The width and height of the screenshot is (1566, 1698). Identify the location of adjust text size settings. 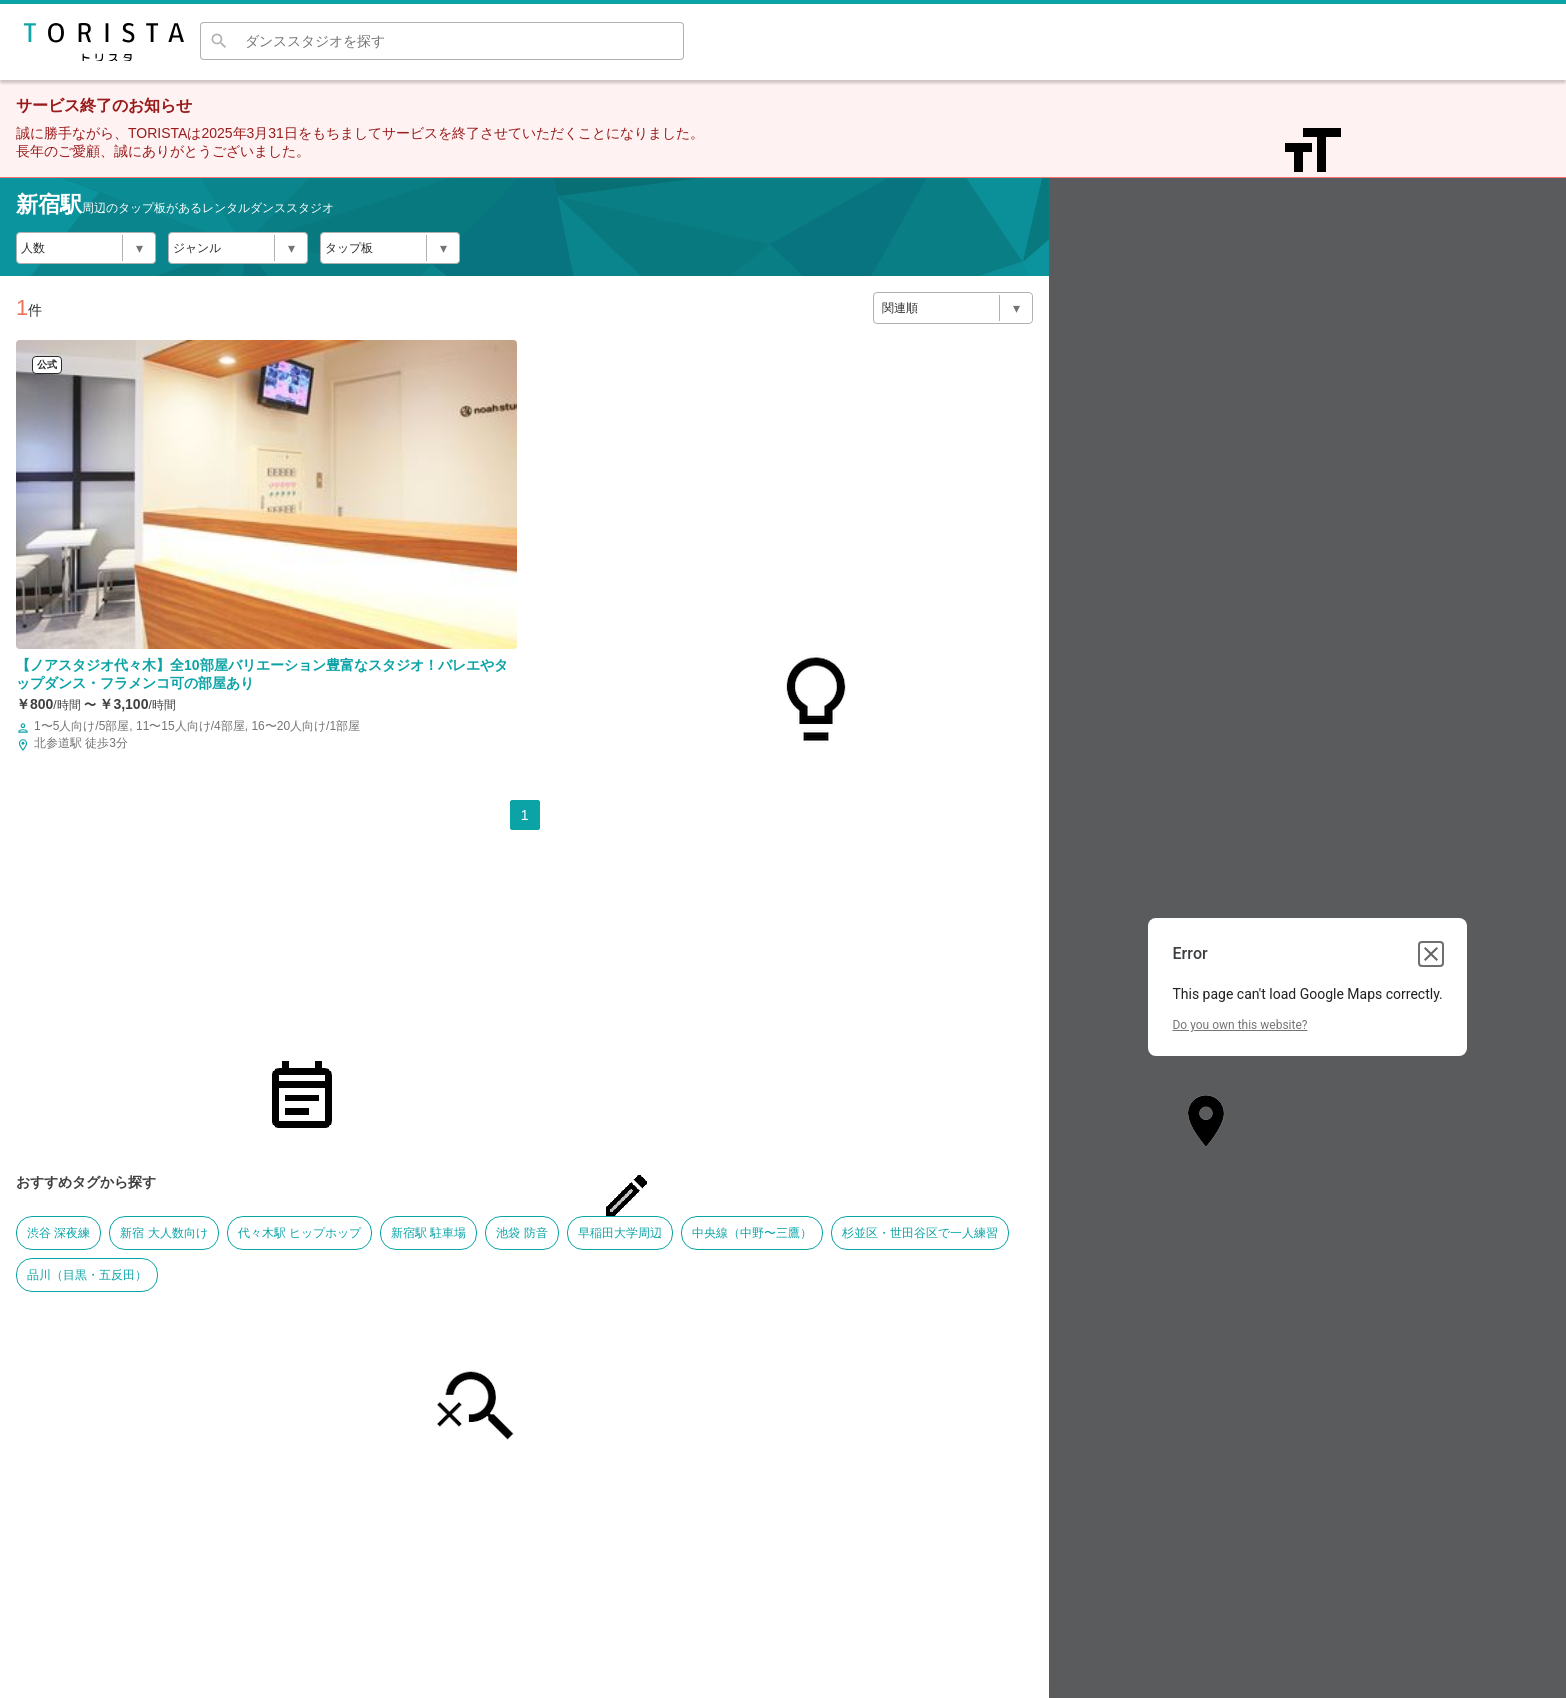
(1311, 151).